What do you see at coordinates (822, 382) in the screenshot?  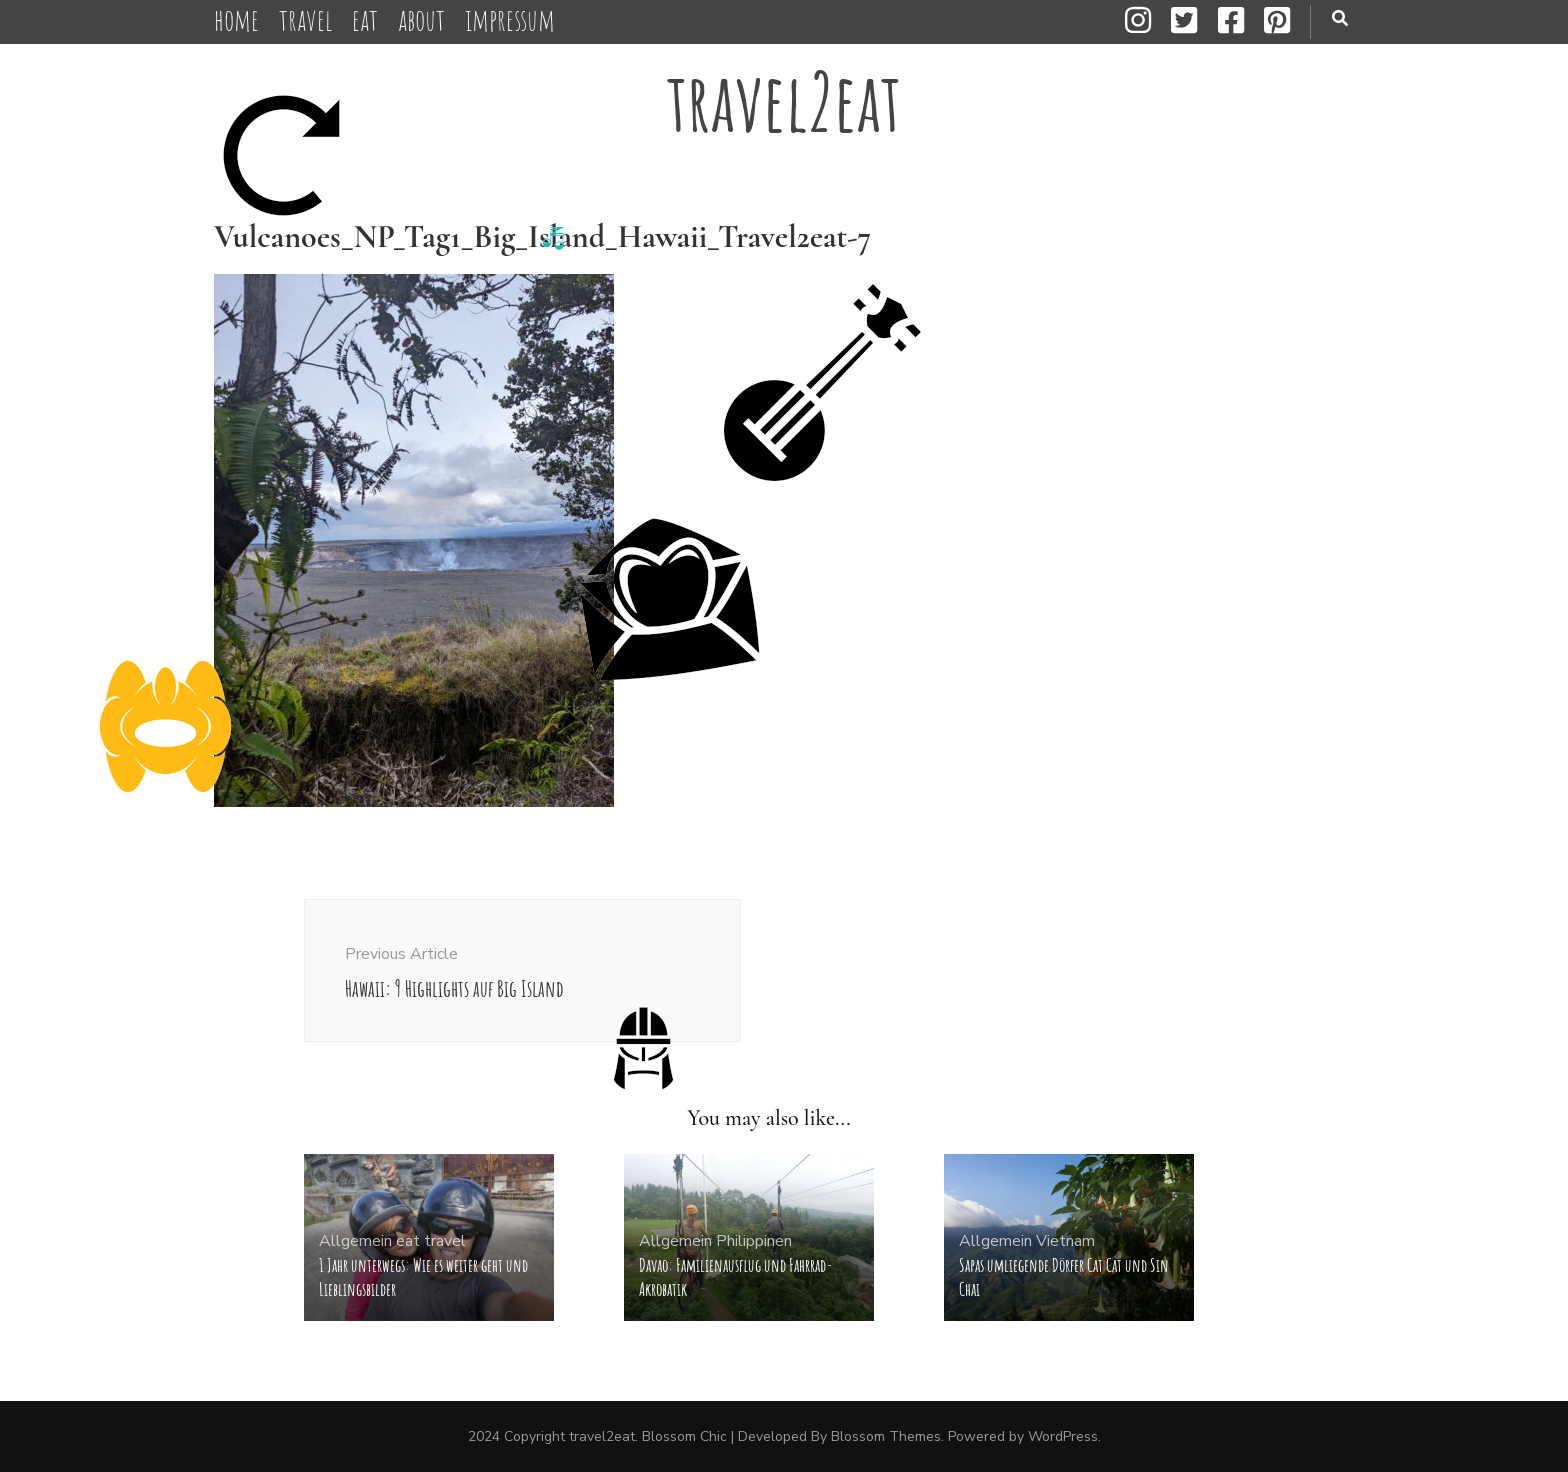 I see `access banjo or folk music content` at bounding box center [822, 382].